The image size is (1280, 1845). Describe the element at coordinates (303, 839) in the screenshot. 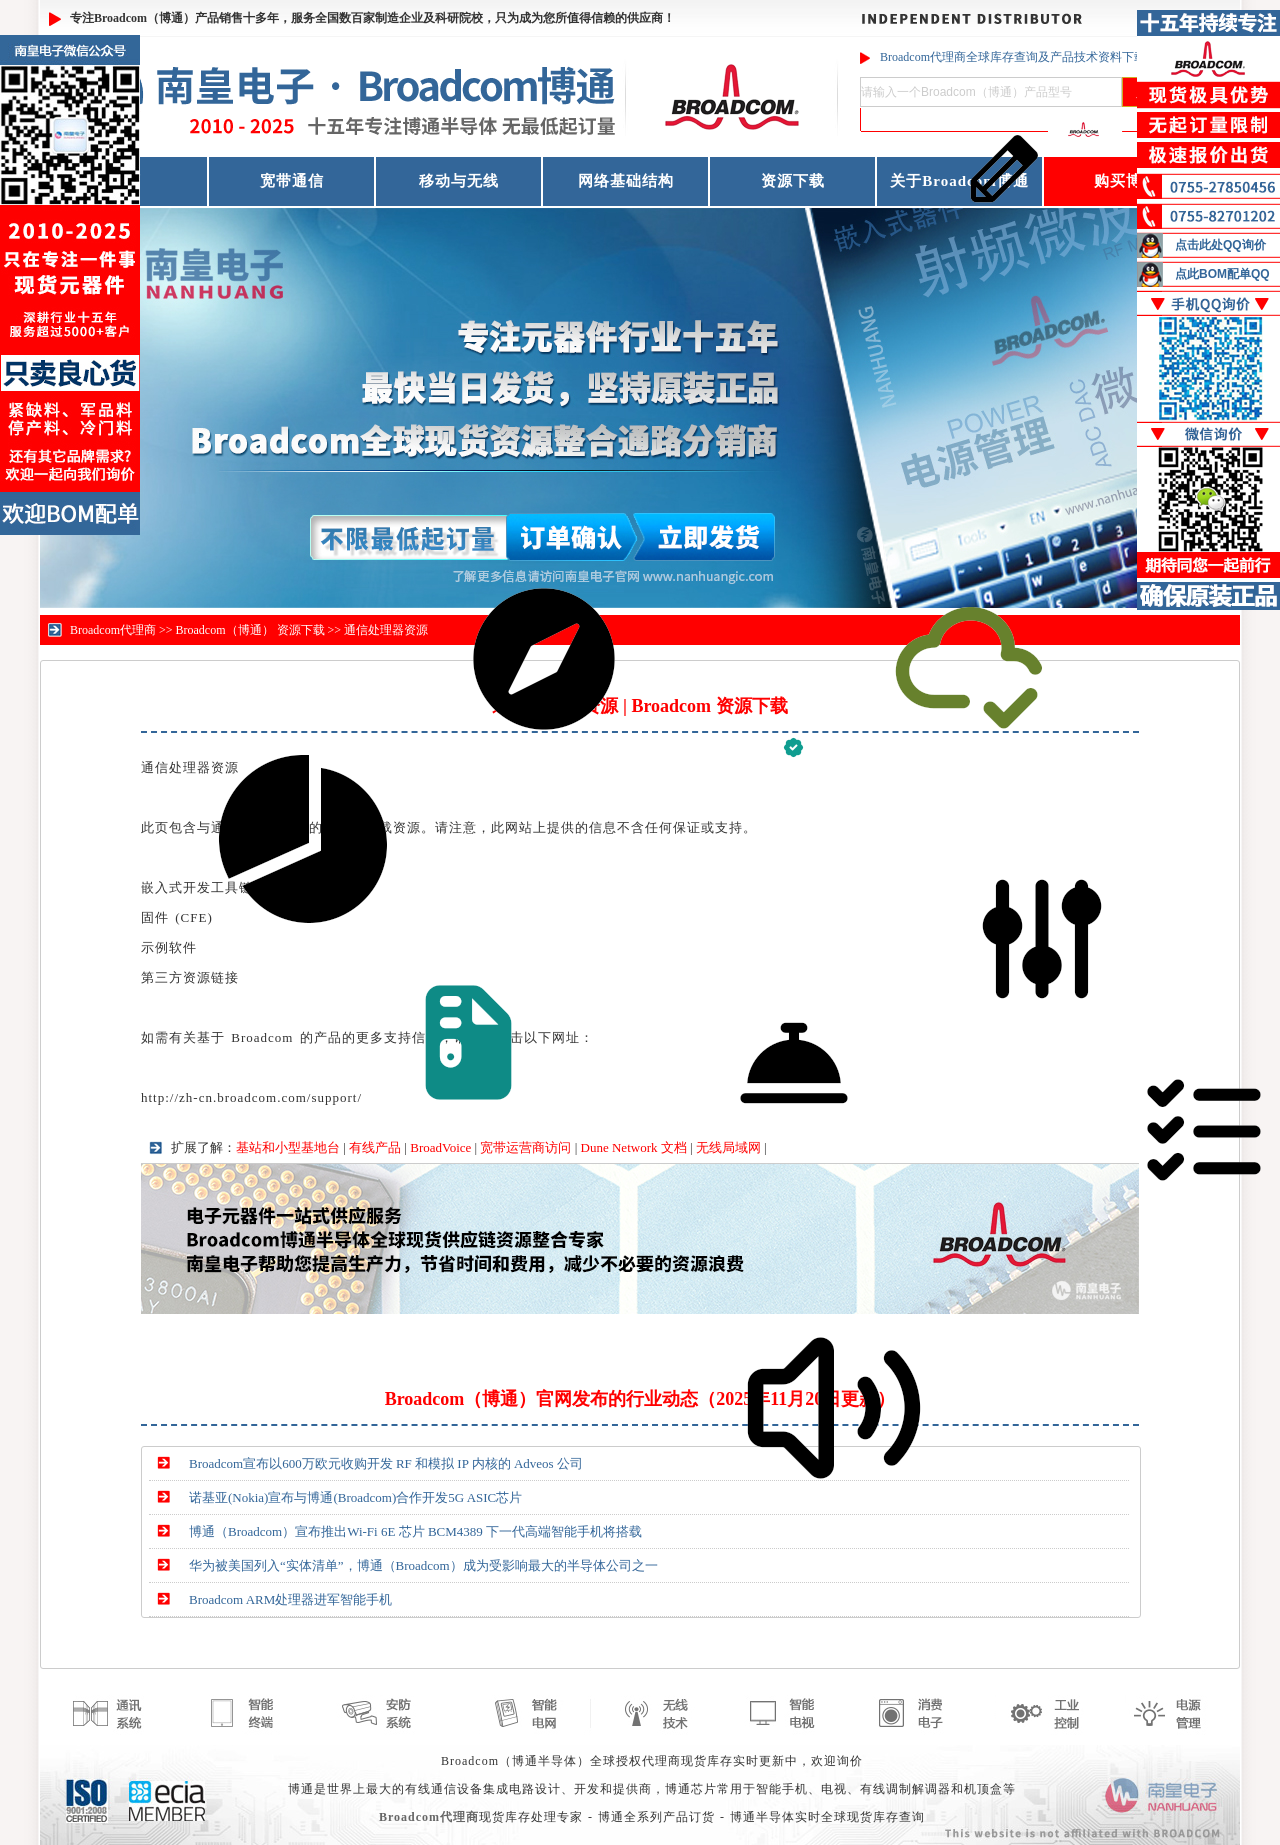

I see `view analytics or statistics breakdown` at that location.